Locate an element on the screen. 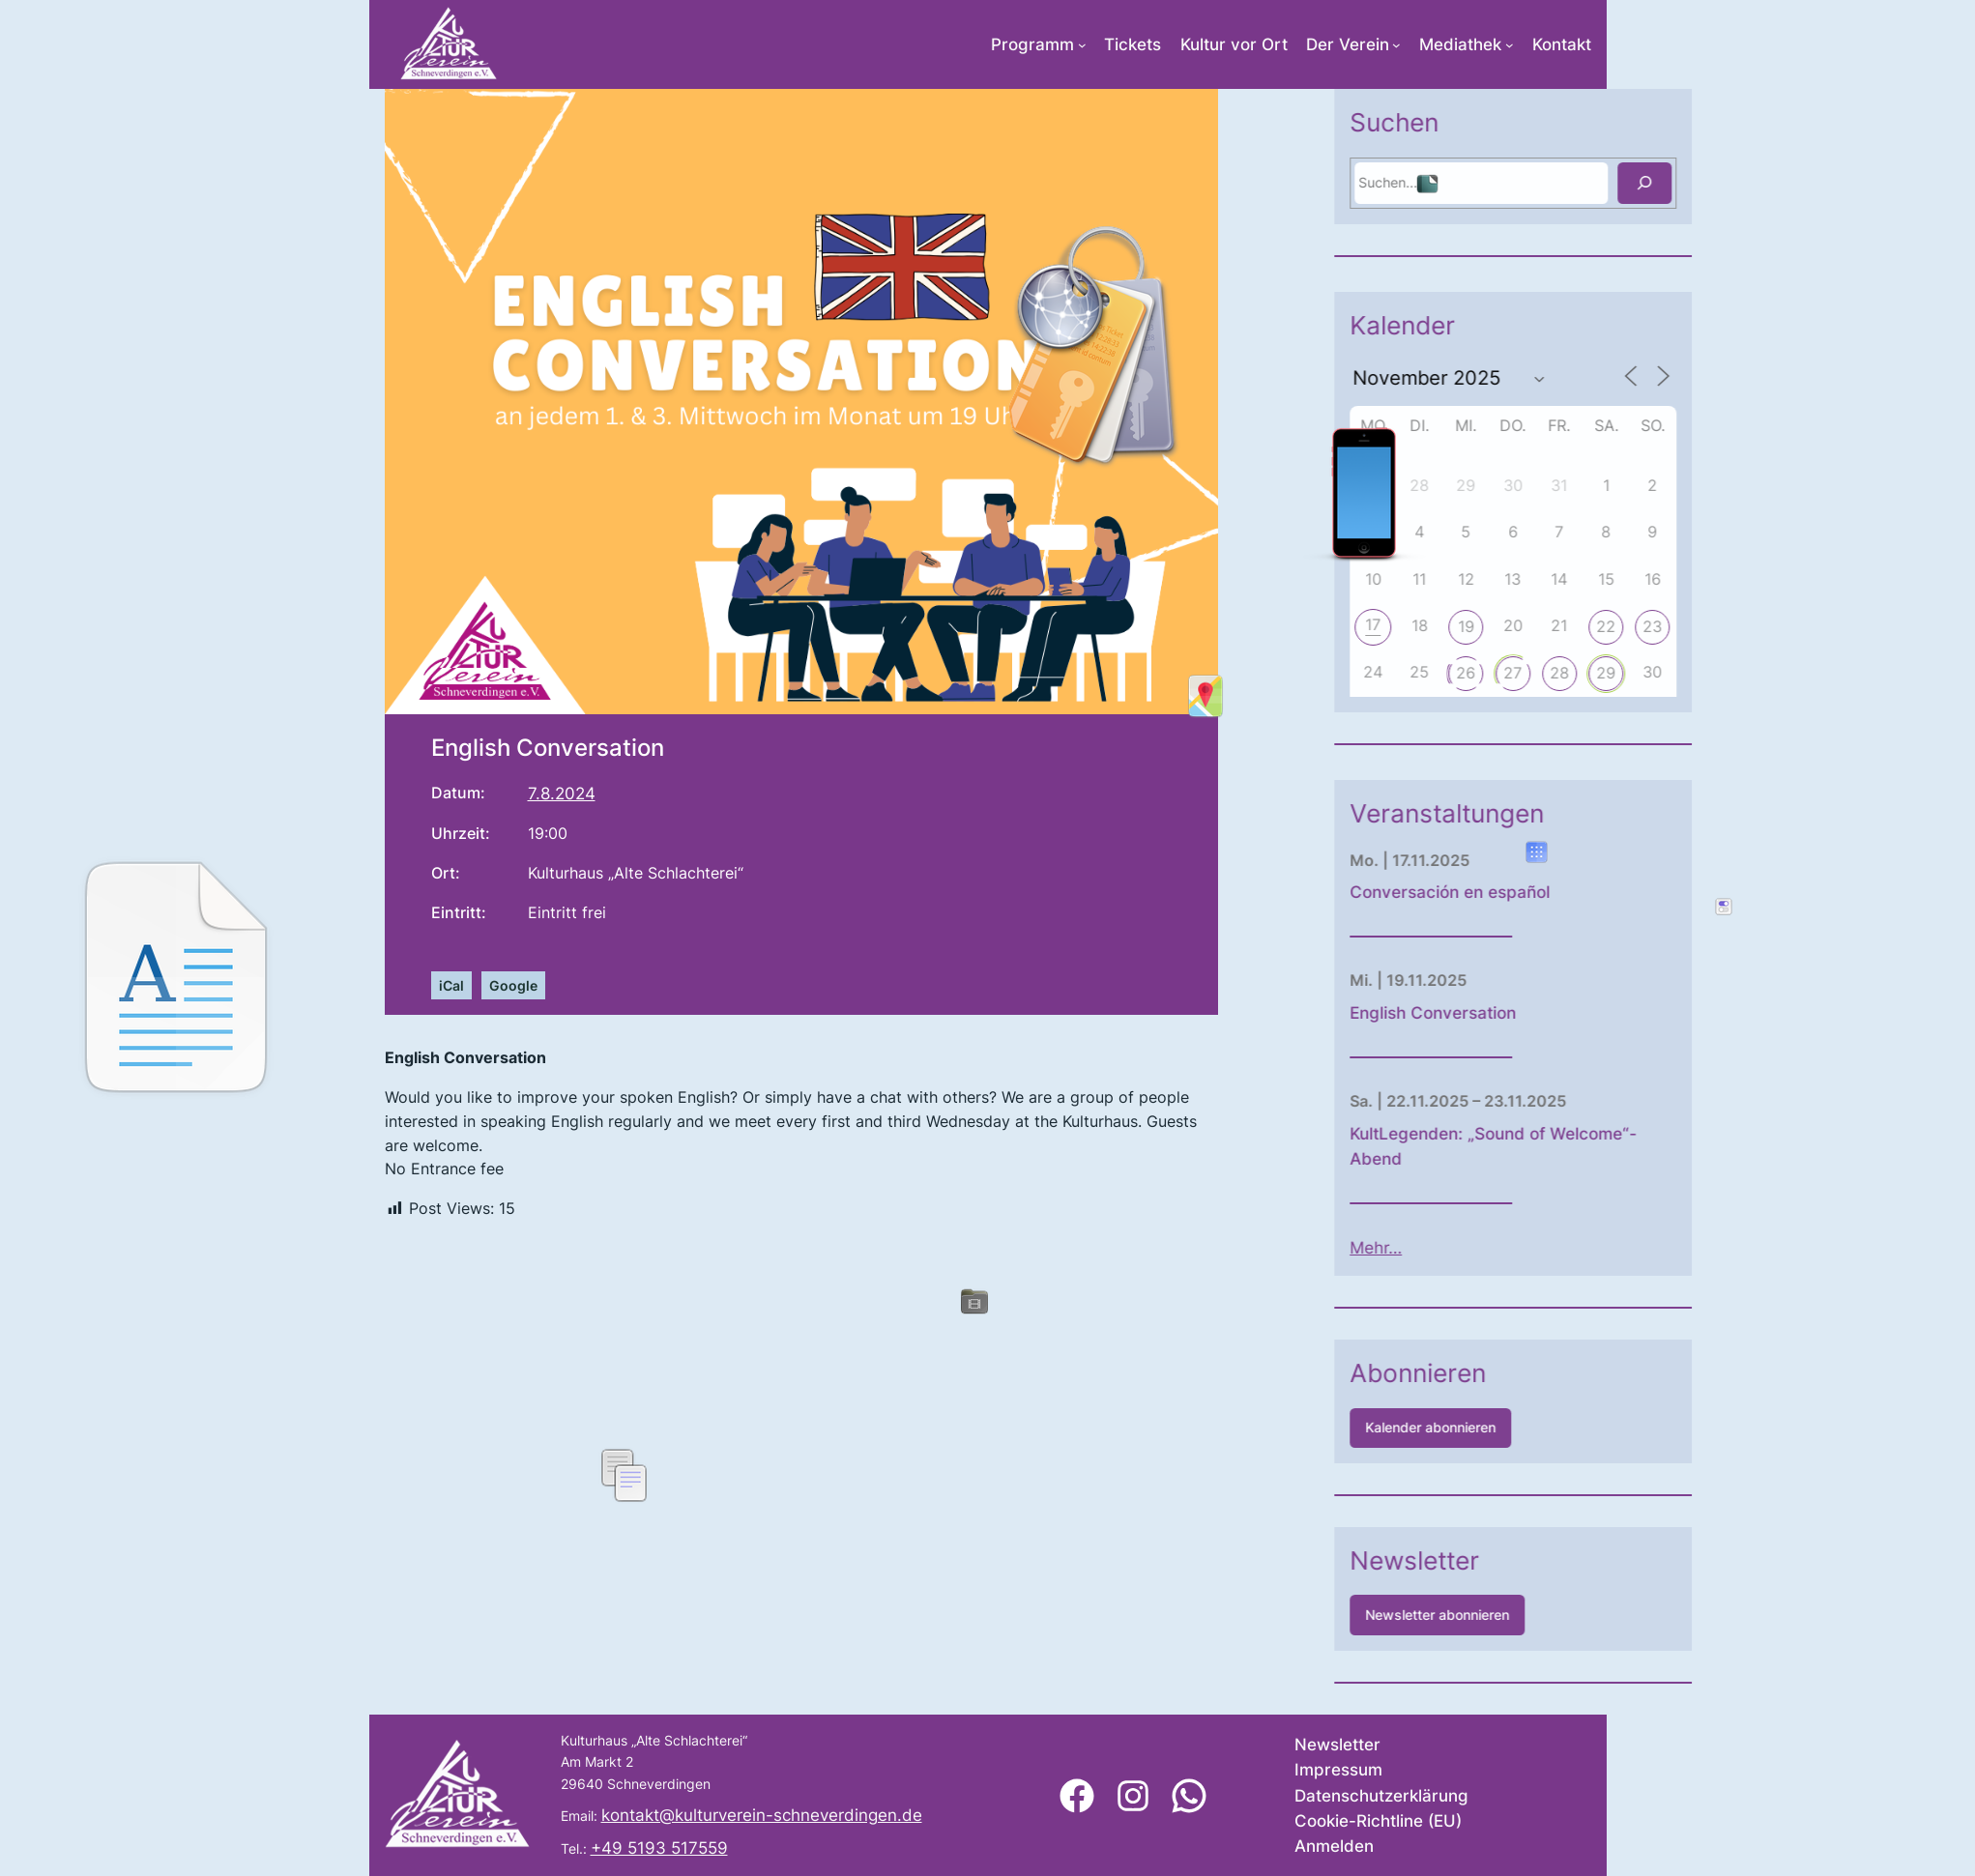 The width and height of the screenshot is (1975, 1876). copy selected content to clipboard is located at coordinates (624, 1475).